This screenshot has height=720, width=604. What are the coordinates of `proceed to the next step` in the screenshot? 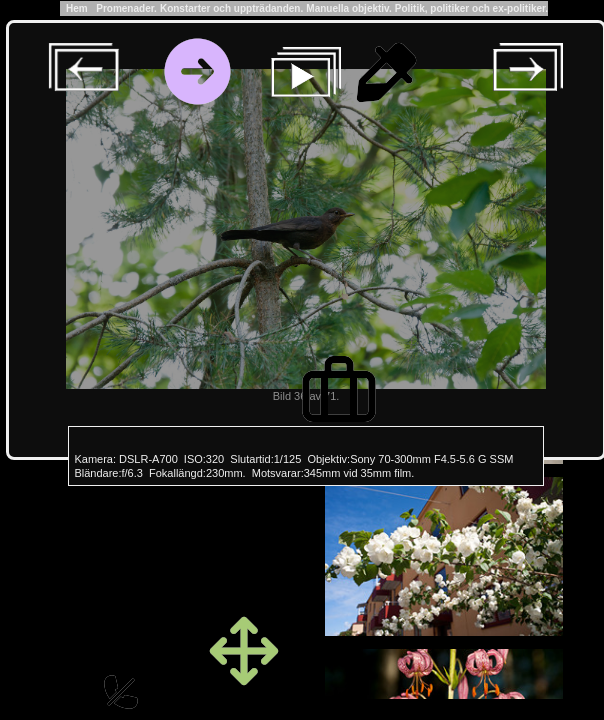 It's located at (197, 71).